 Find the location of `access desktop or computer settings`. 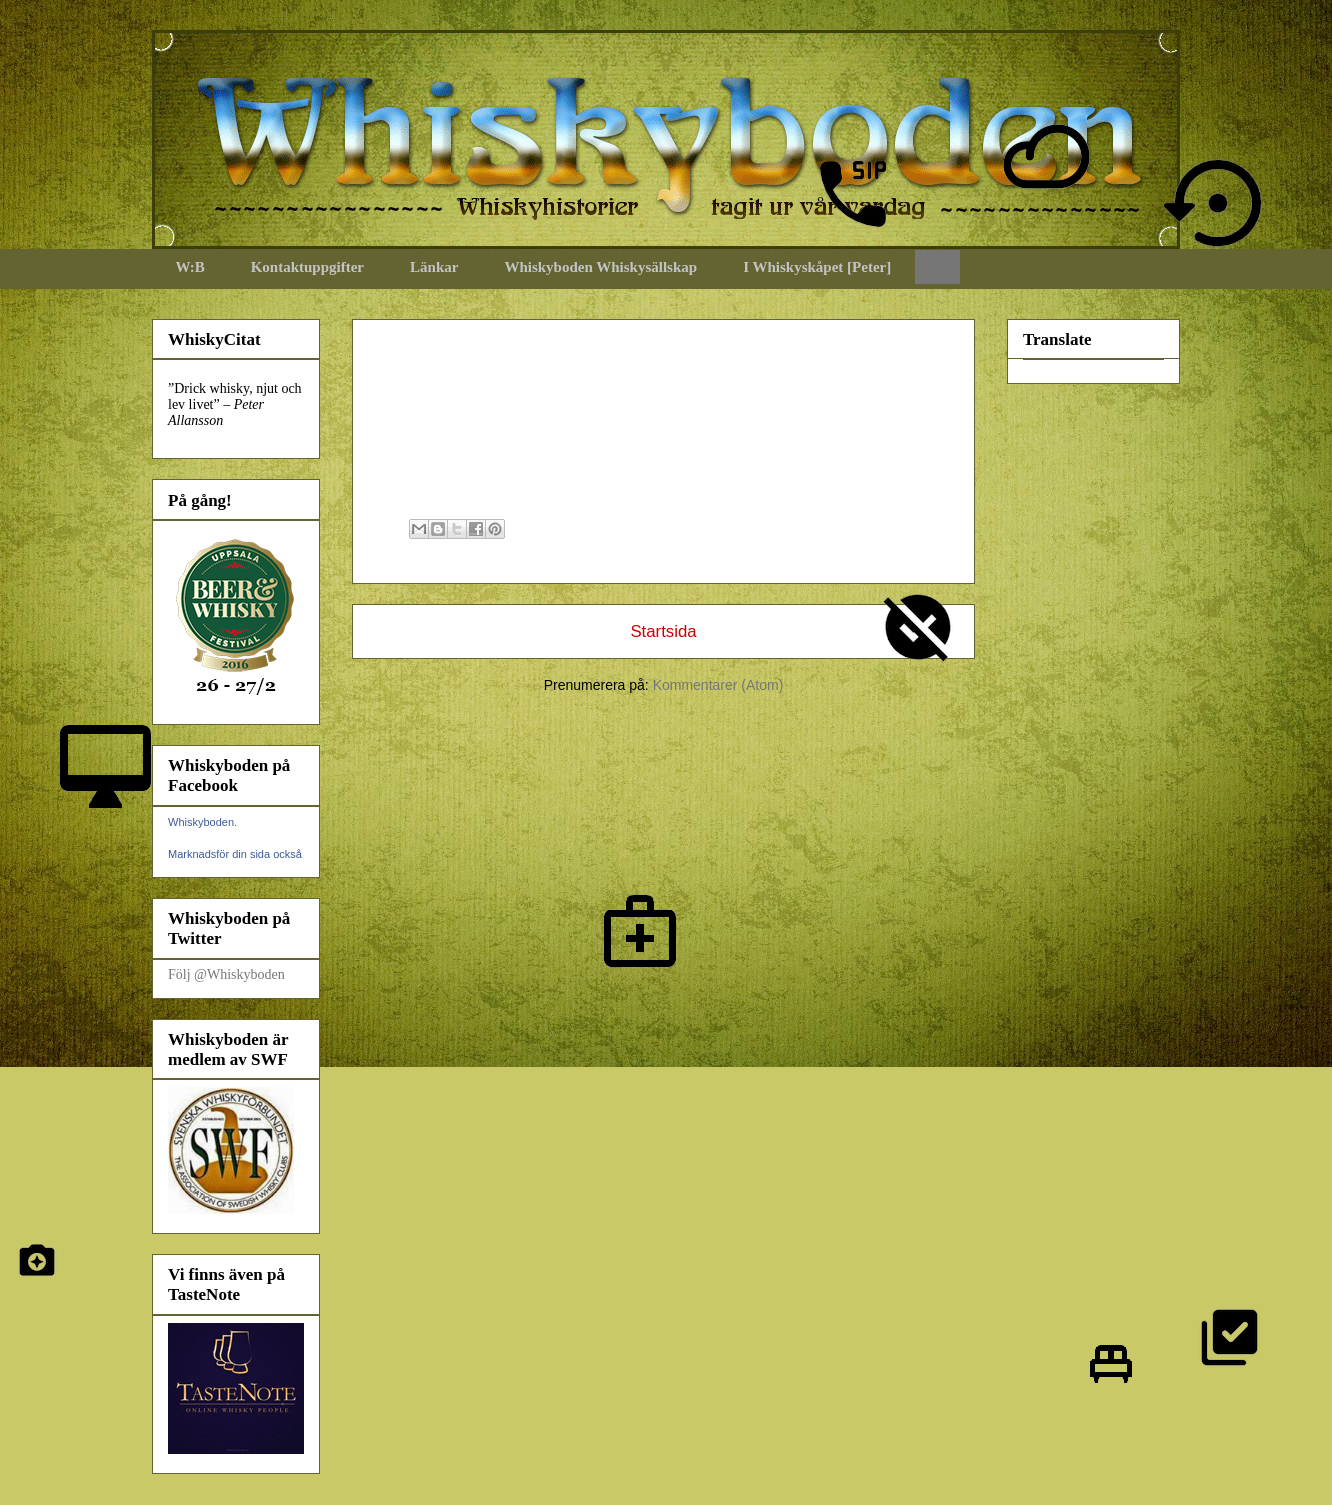

access desktop or computer settings is located at coordinates (105, 766).